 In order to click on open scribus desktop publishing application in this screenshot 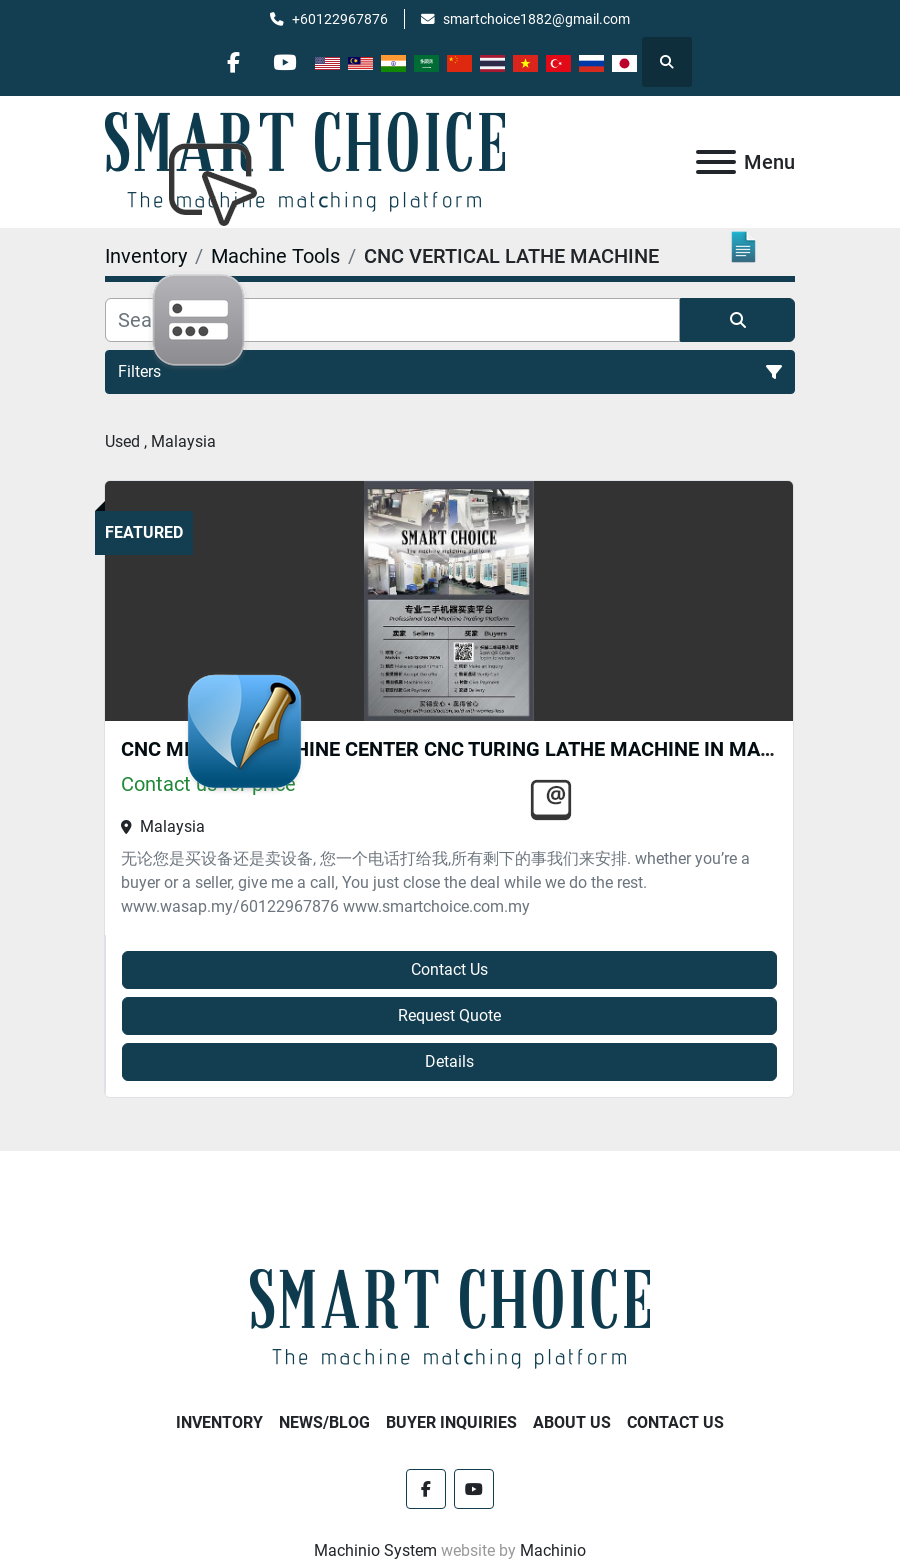, I will do `click(244, 731)`.